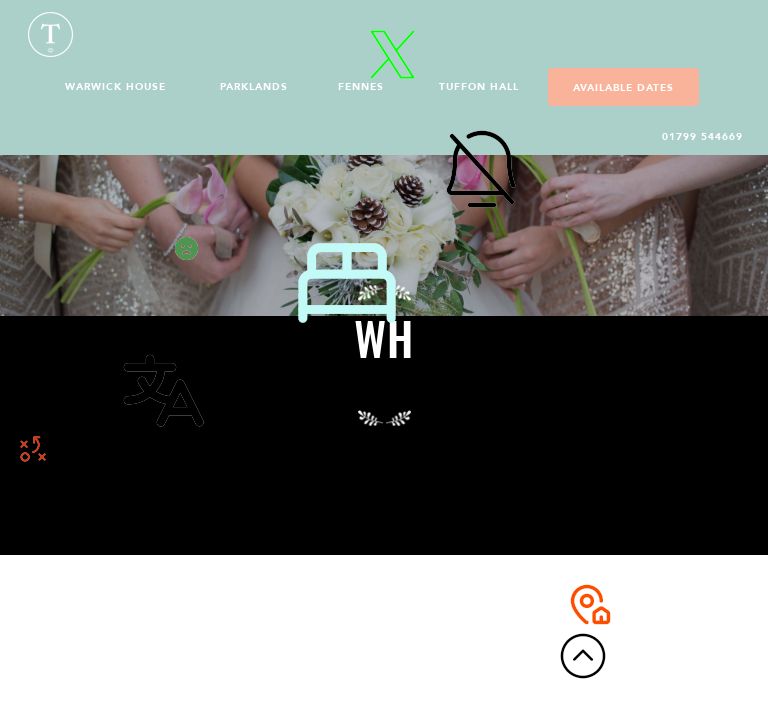  I want to click on translate text to another language, so click(161, 392).